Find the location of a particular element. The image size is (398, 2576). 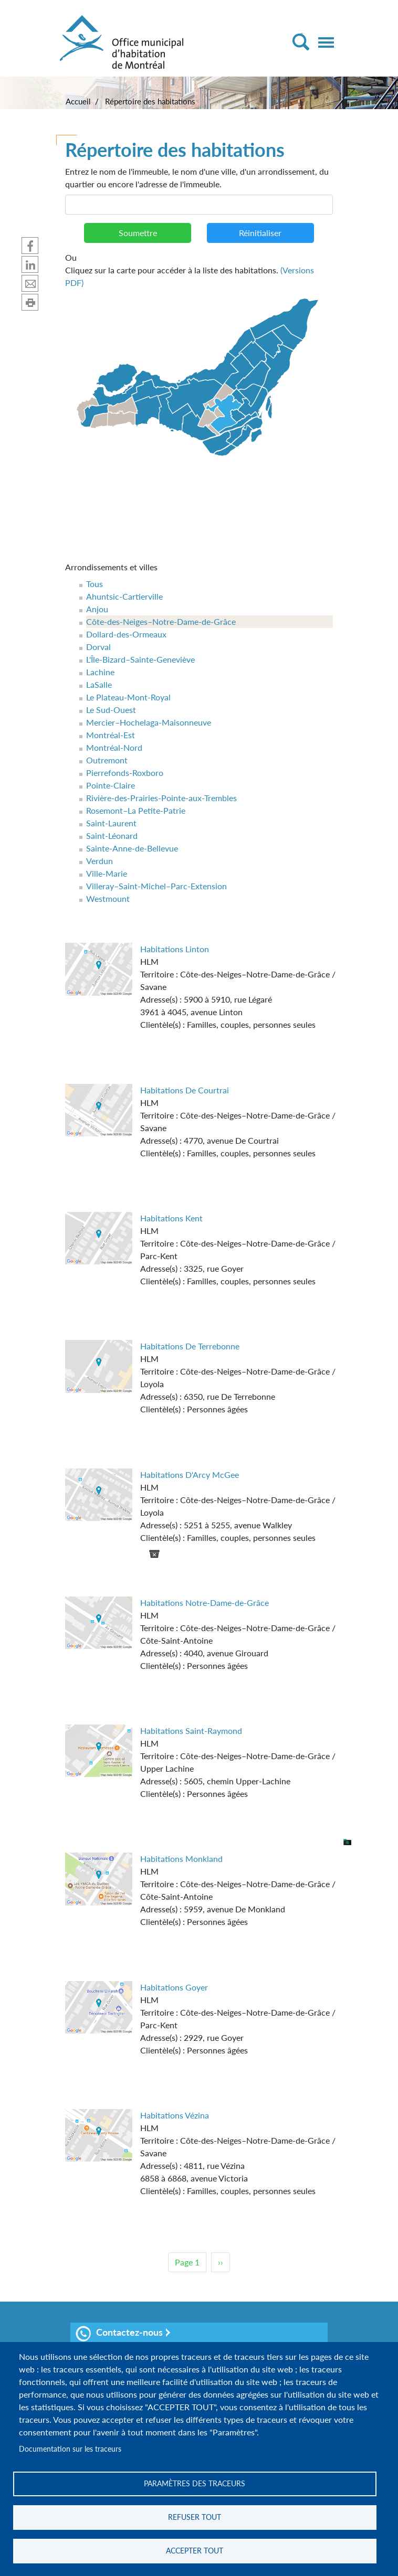

view junk mail folder is located at coordinates (154, 1553).